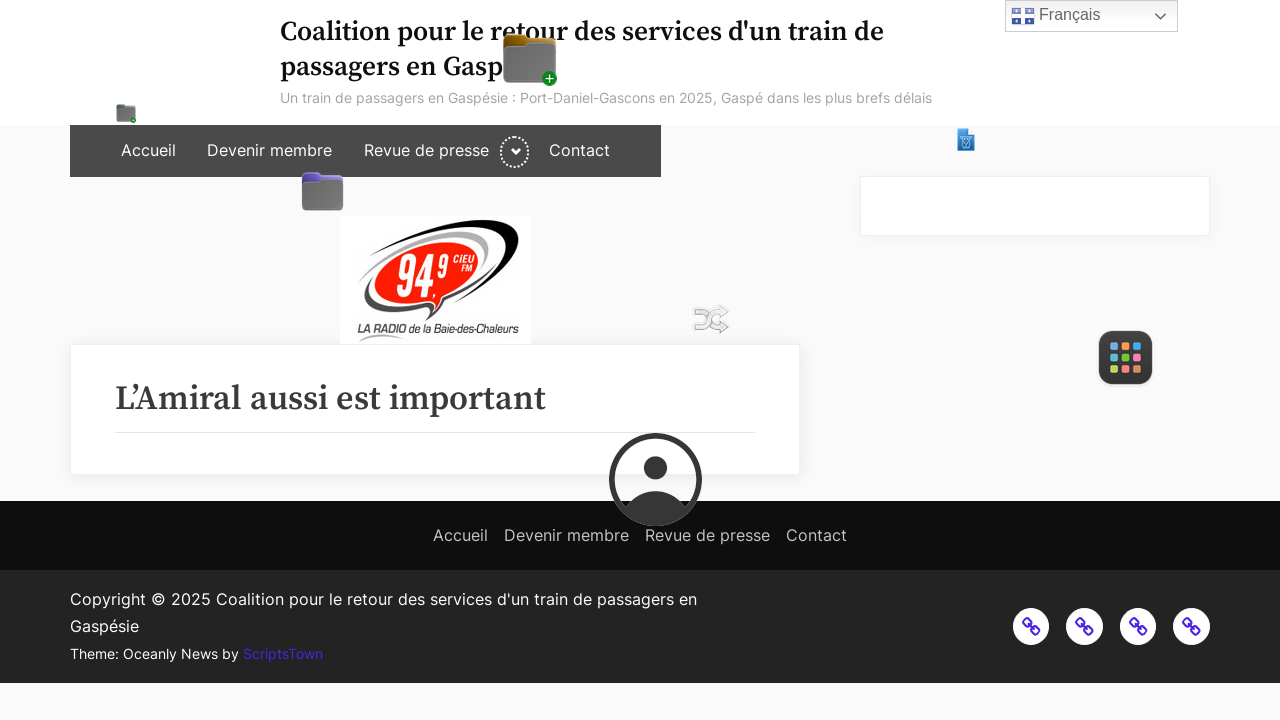 This screenshot has height=720, width=1280. I want to click on create a new folder, so click(529, 58).